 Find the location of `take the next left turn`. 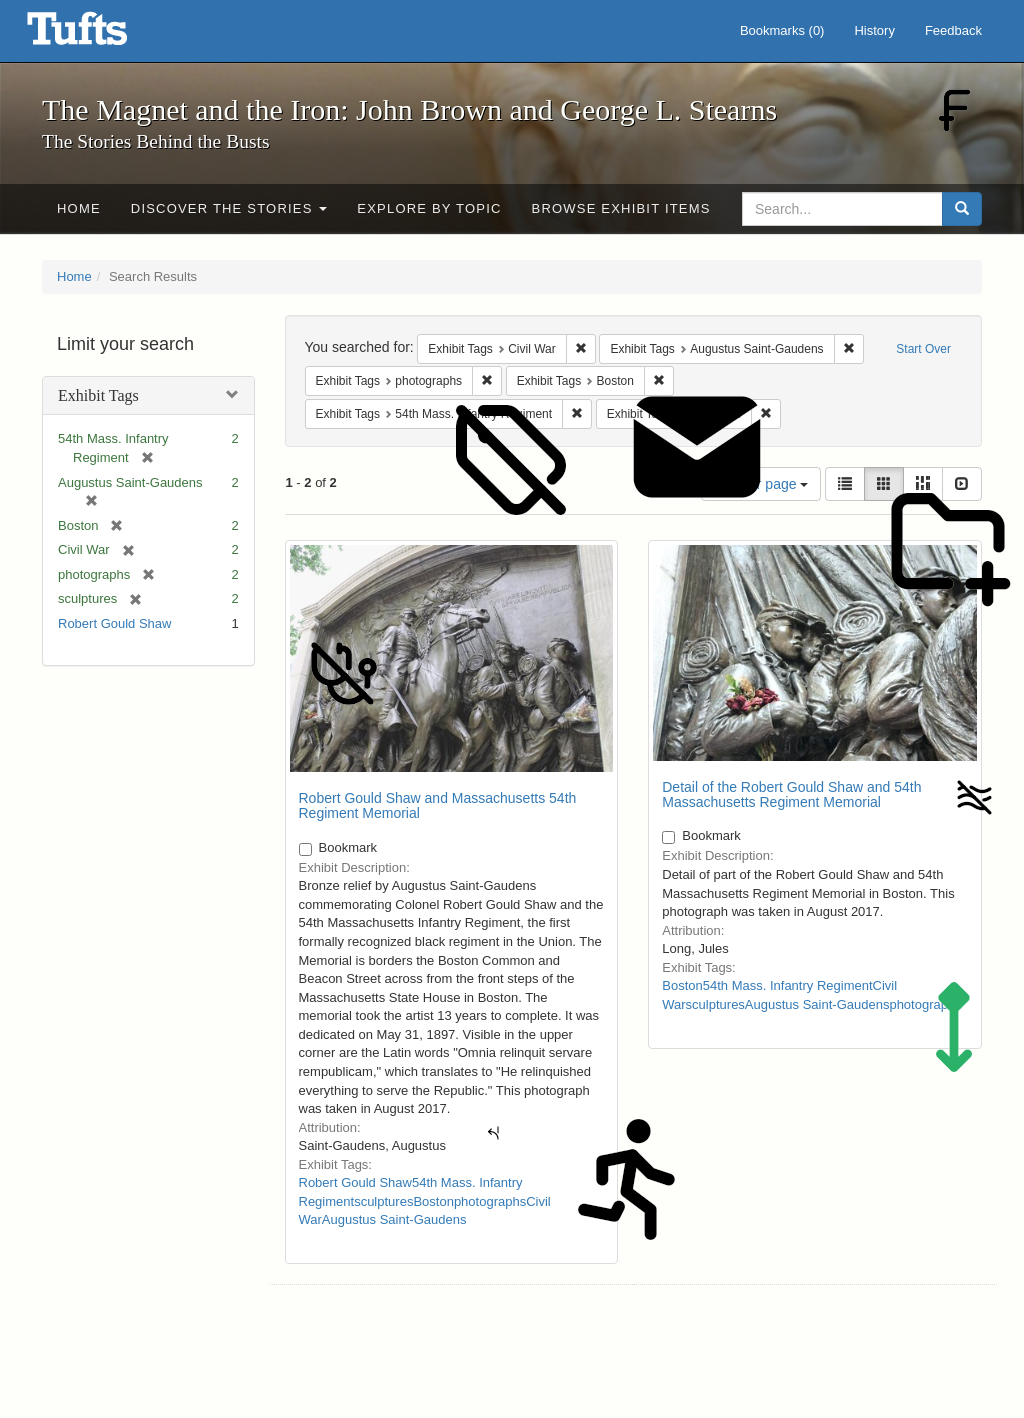

take the next left turn is located at coordinates (494, 1133).